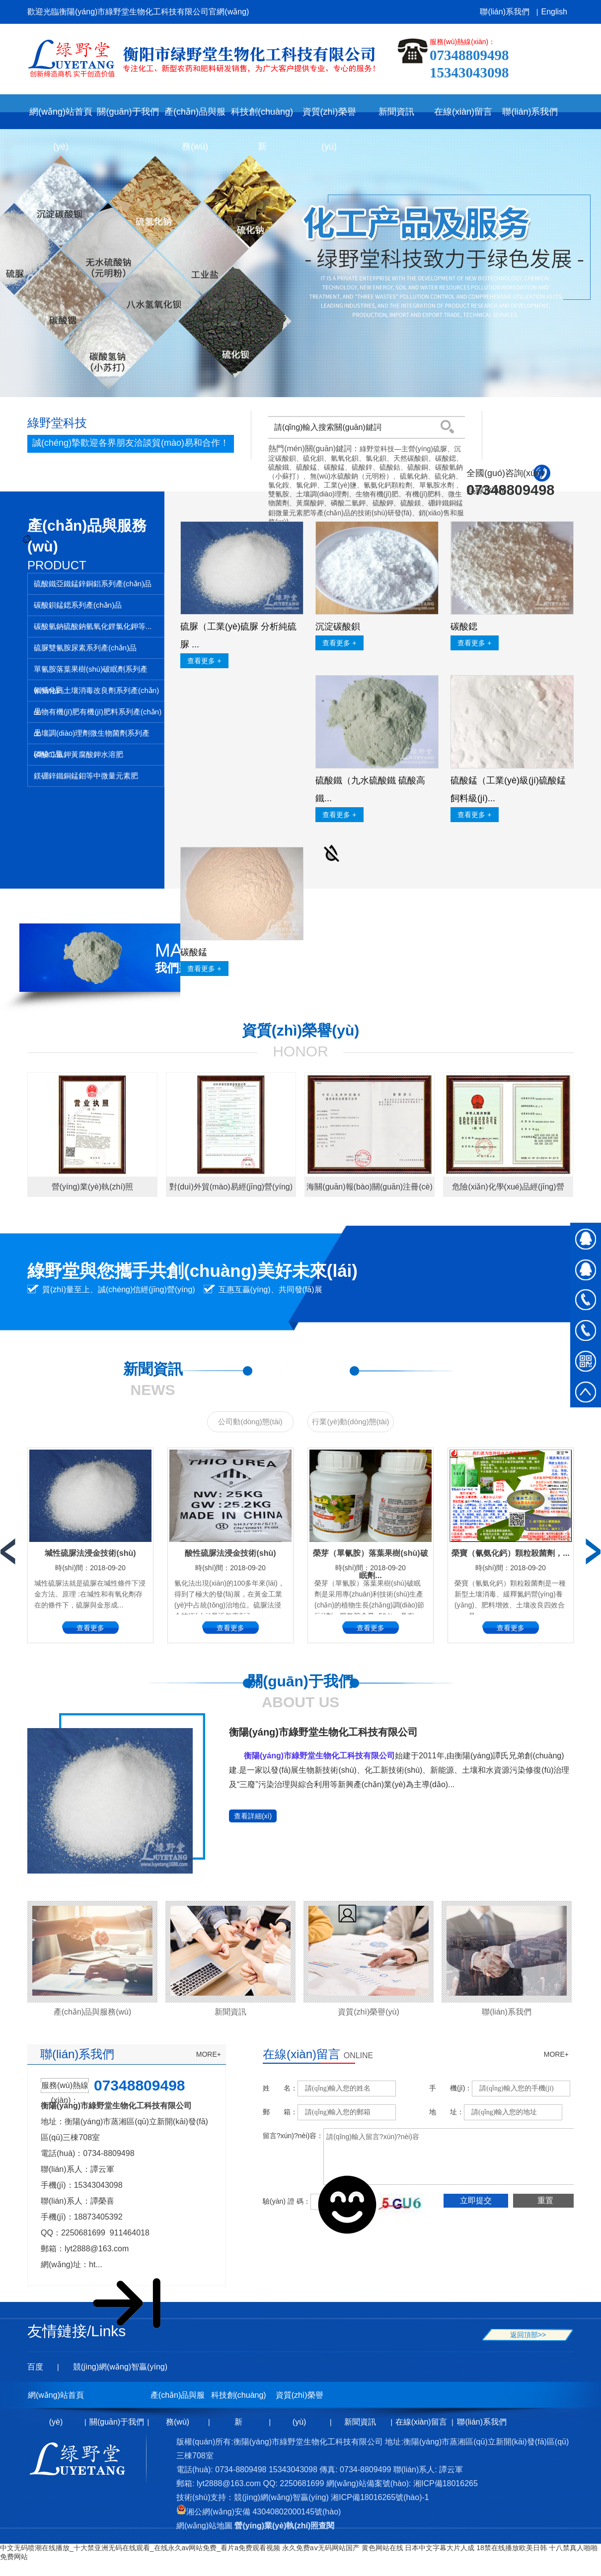 The image size is (601, 2576). I want to click on rotate screen orientation, so click(27, 539).